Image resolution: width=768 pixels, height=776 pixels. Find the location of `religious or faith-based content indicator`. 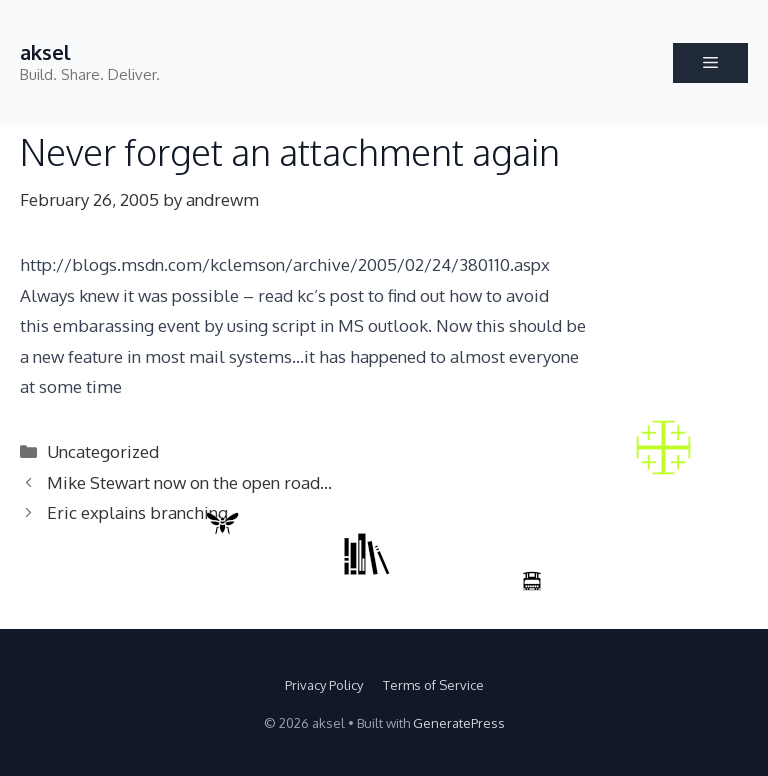

religious or faith-based content indicator is located at coordinates (663, 447).